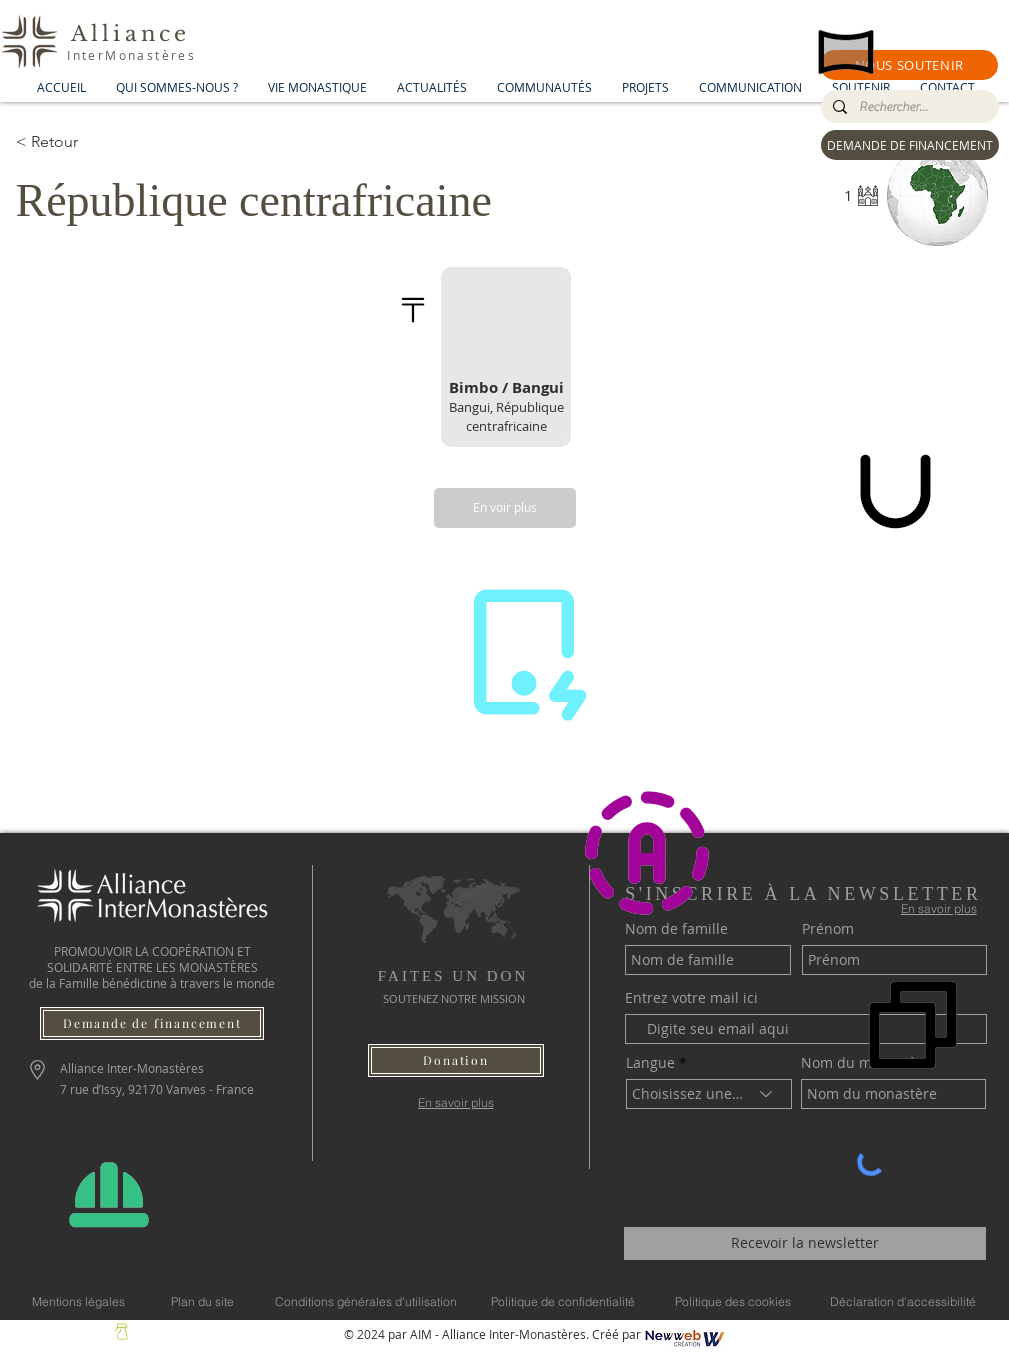 This screenshot has height=1372, width=1009. I want to click on tablet charging status, so click(524, 652).